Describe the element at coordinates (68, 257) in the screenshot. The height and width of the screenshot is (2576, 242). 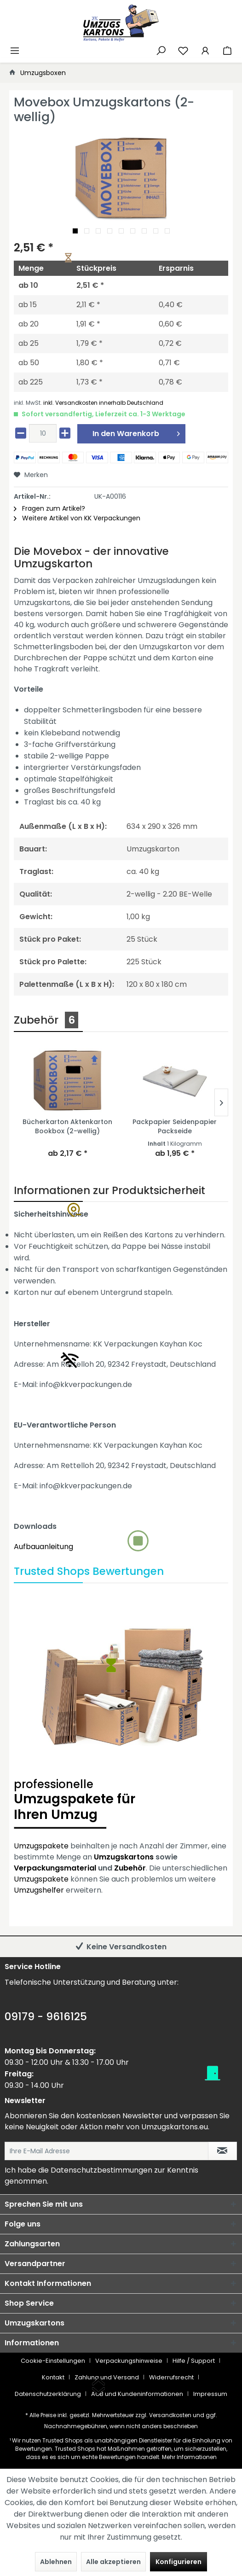
I see `indicates loading or processing in progress` at that location.